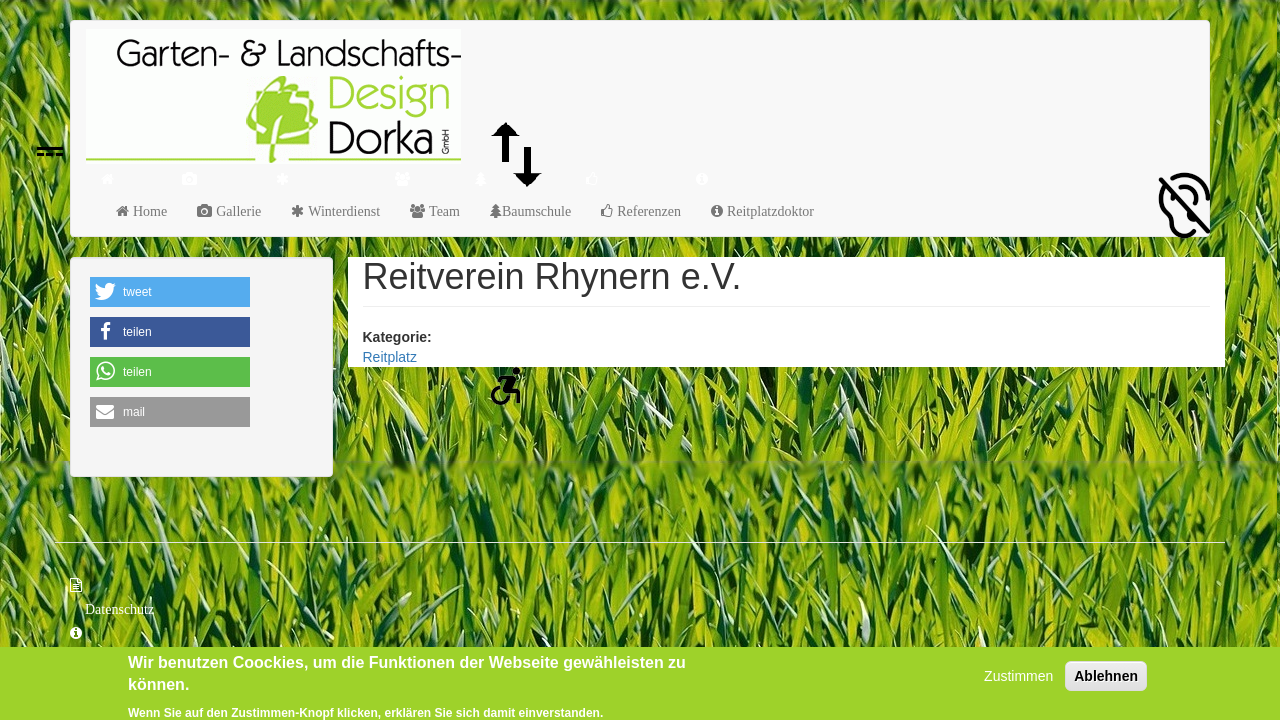  I want to click on hardware power input or connector port, so click(50, 151).